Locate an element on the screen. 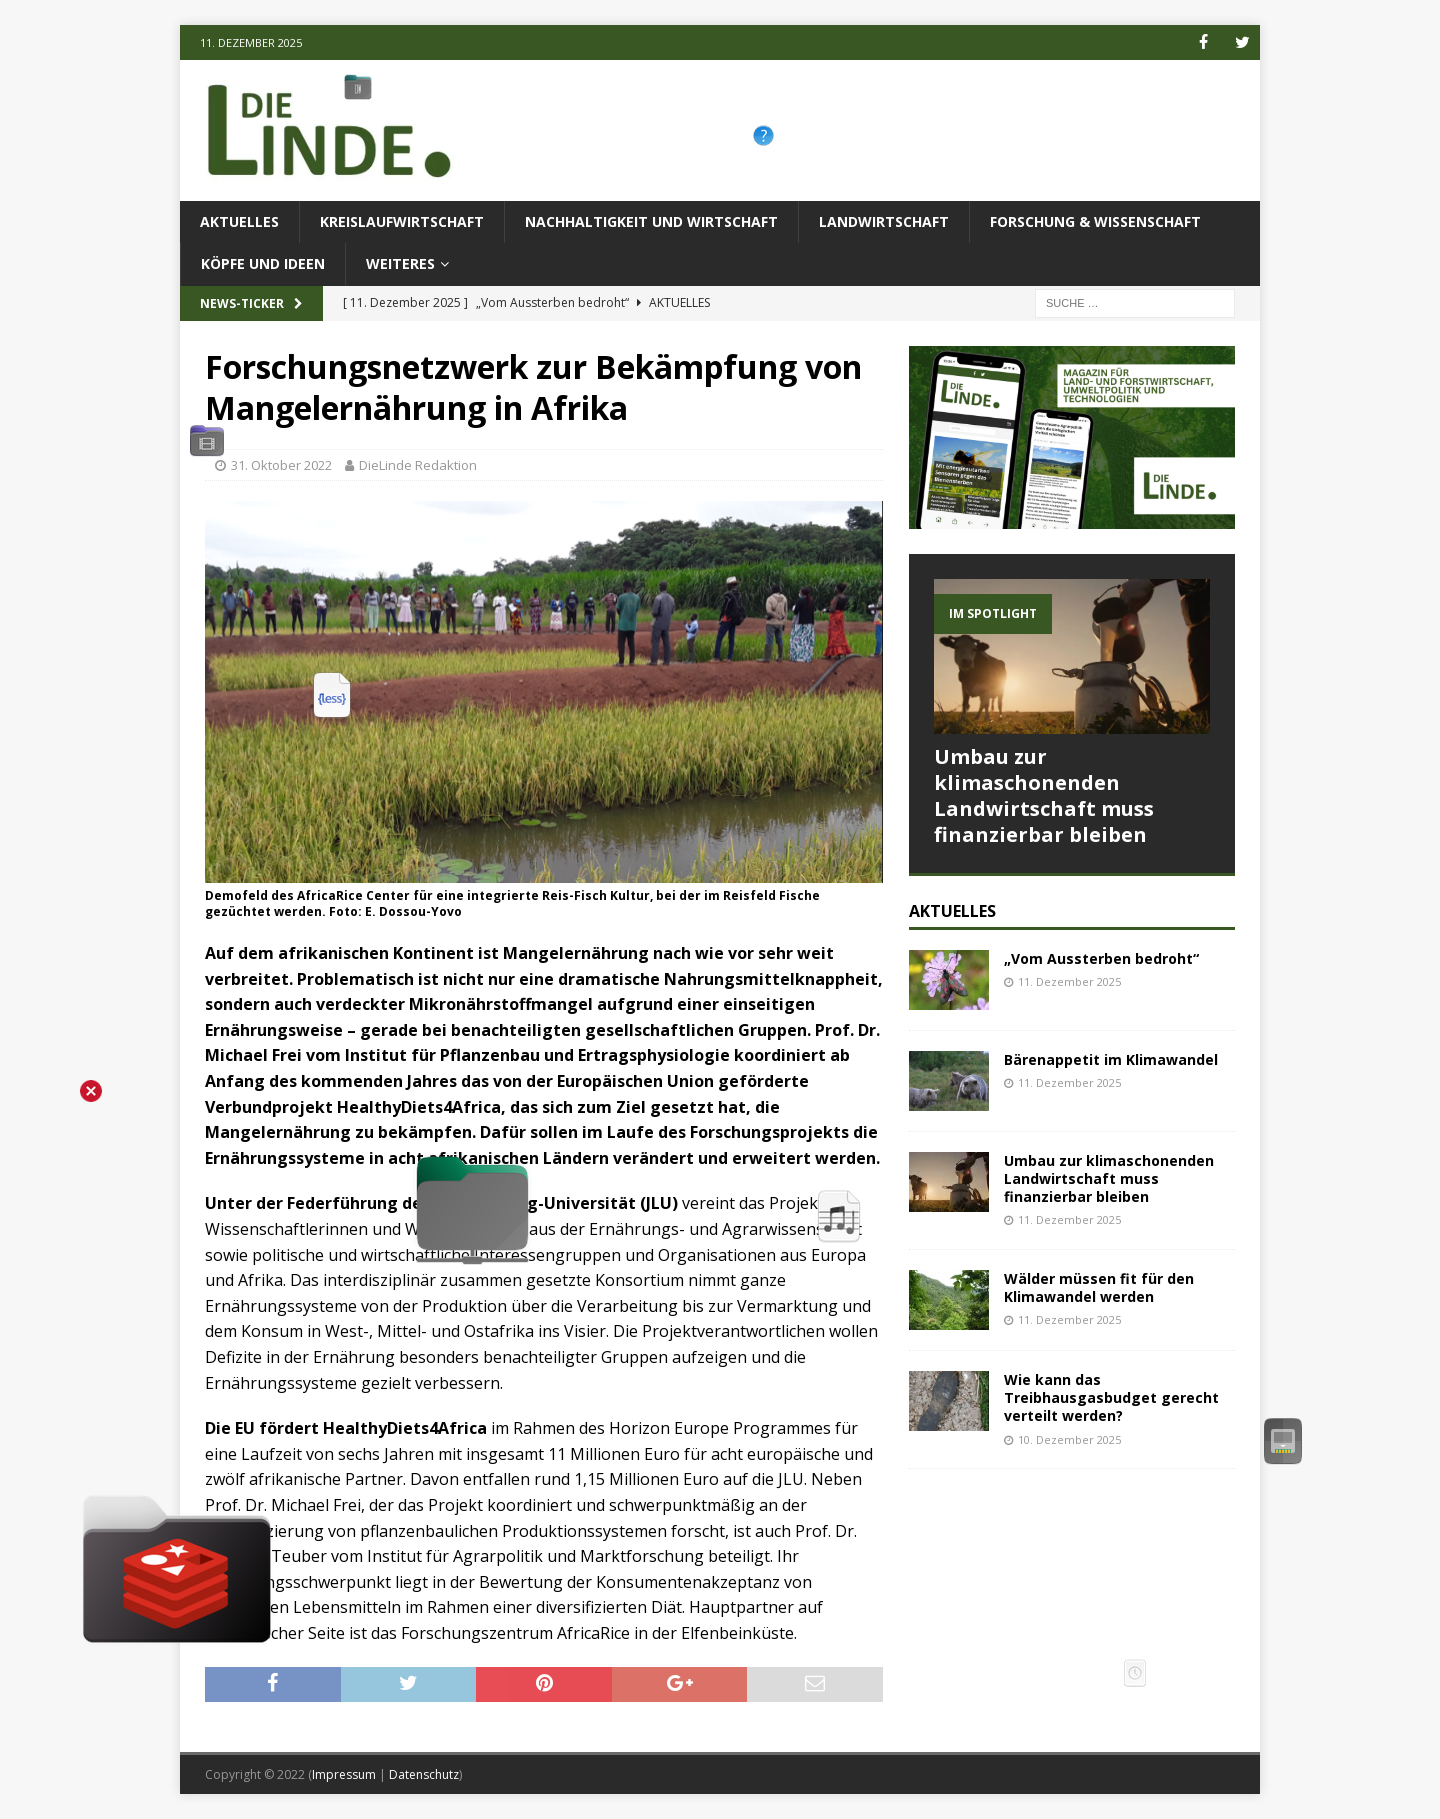 This screenshot has width=1440, height=1819. access help documentation or support is located at coordinates (763, 135).